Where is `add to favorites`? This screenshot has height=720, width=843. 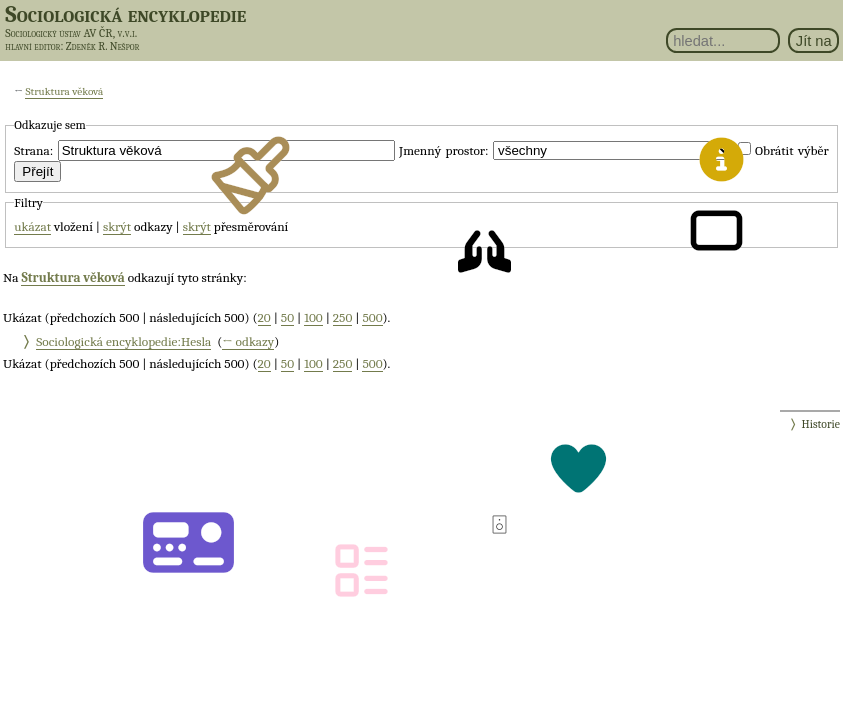
add to favorites is located at coordinates (578, 468).